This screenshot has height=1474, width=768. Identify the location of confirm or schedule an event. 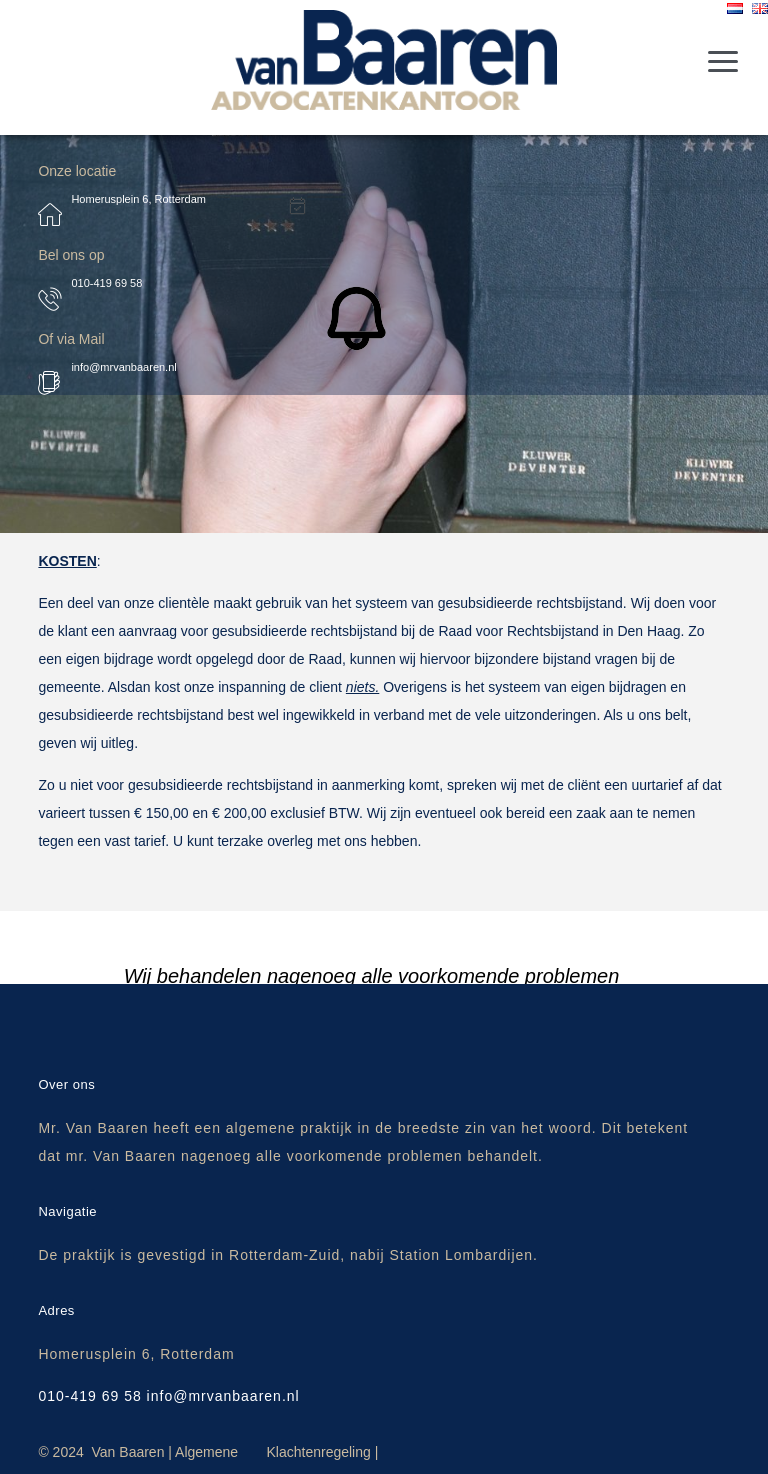
(297, 206).